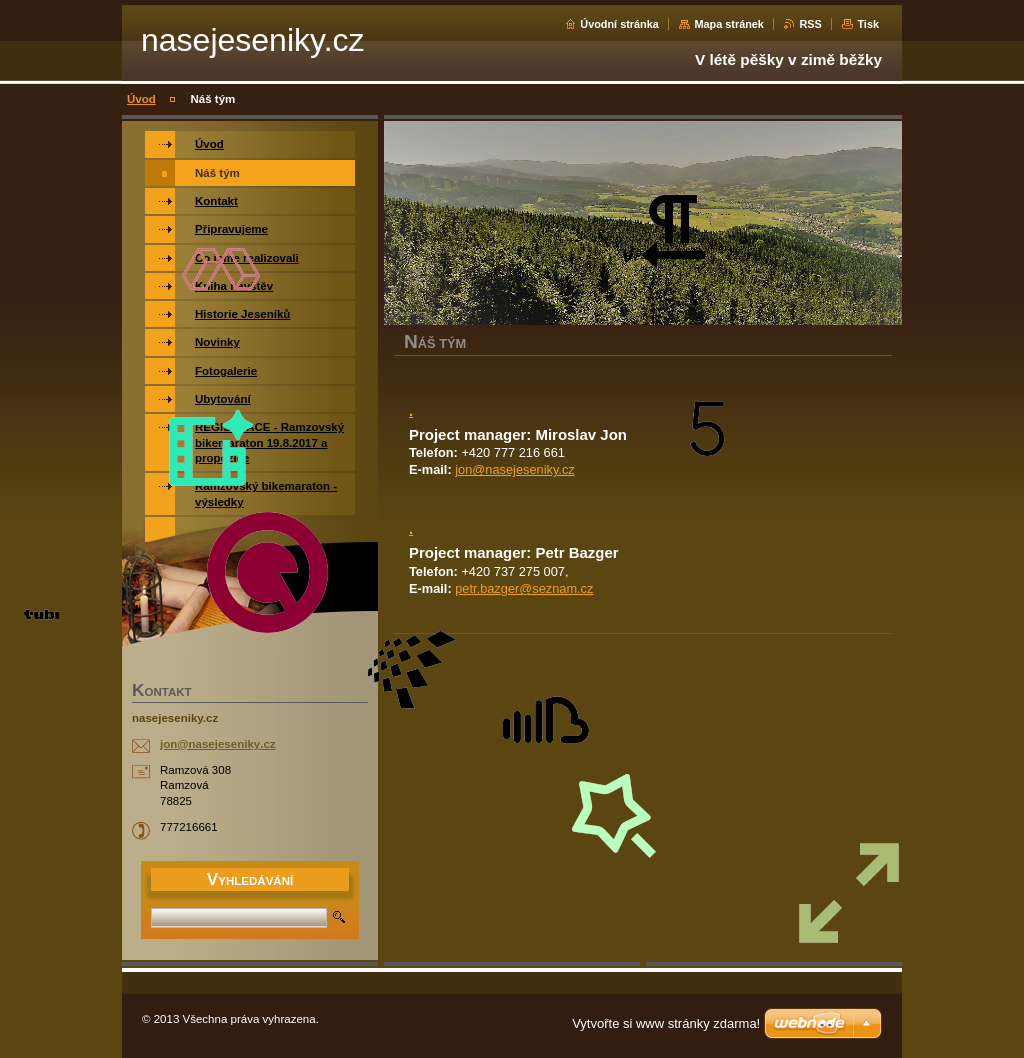 This screenshot has height=1058, width=1024. Describe the element at coordinates (546, 718) in the screenshot. I see `open soundcloud app` at that location.